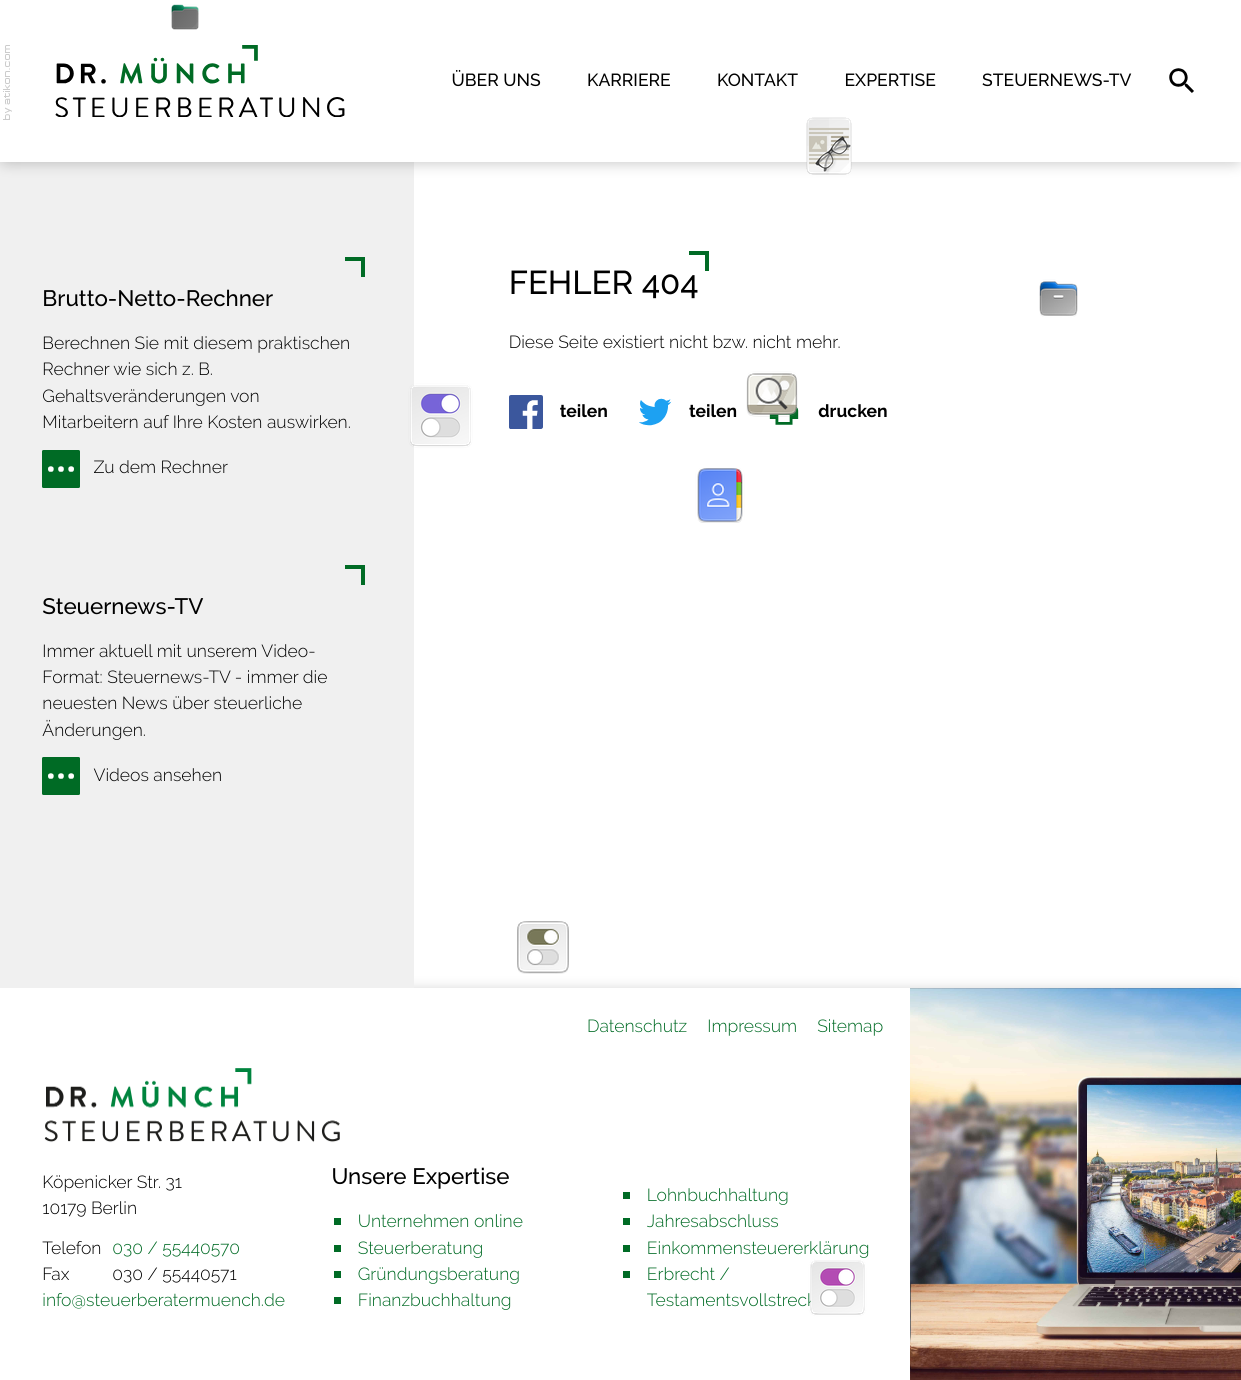  What do you see at coordinates (543, 947) in the screenshot?
I see `open unity tweak tool settings` at bounding box center [543, 947].